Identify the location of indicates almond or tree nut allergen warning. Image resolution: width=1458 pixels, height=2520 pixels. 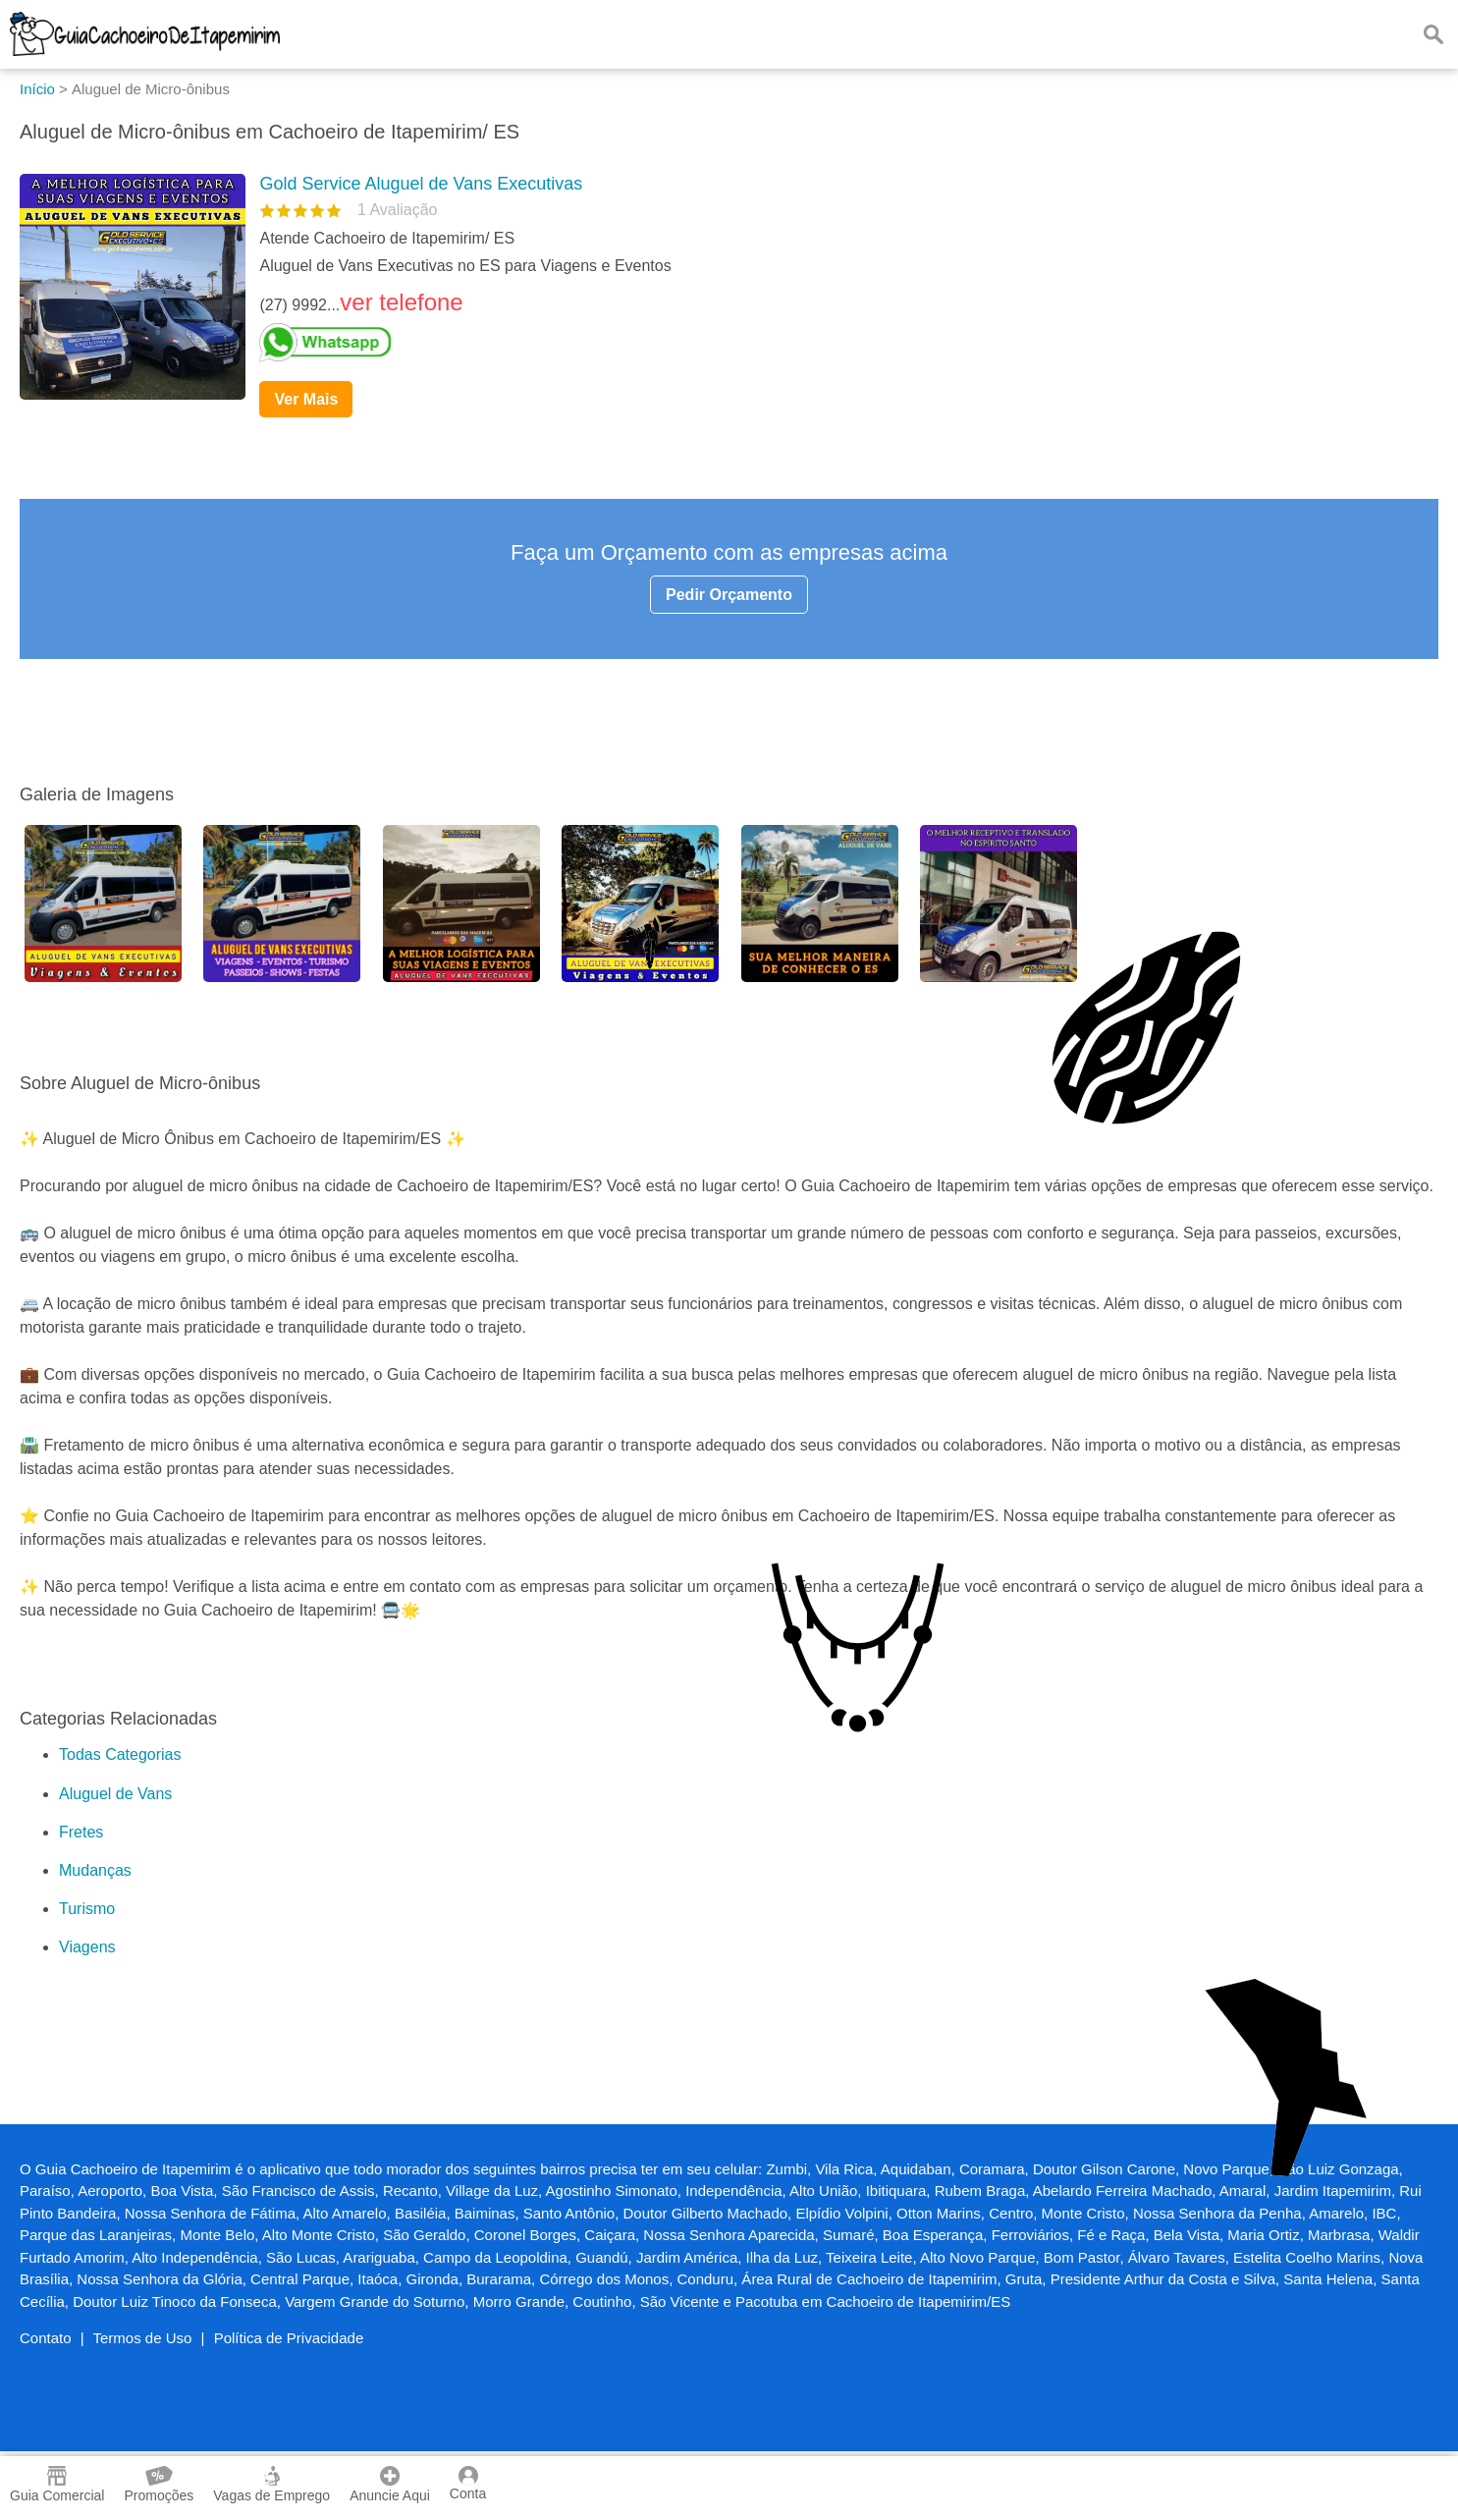
(1146, 1027).